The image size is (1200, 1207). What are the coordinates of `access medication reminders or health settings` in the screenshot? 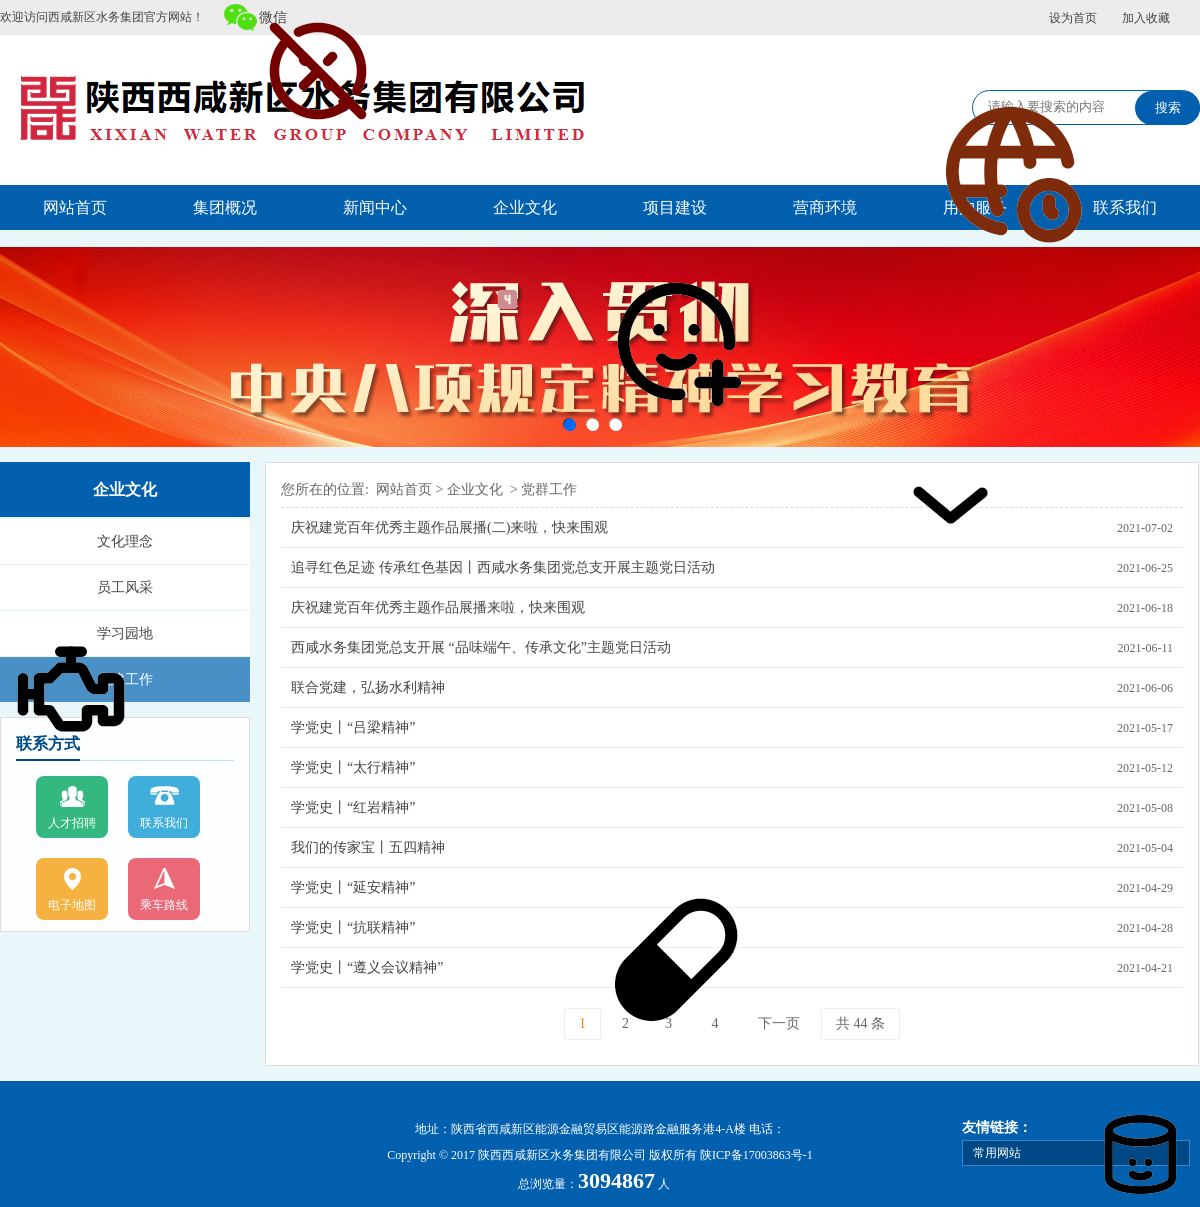 It's located at (676, 960).